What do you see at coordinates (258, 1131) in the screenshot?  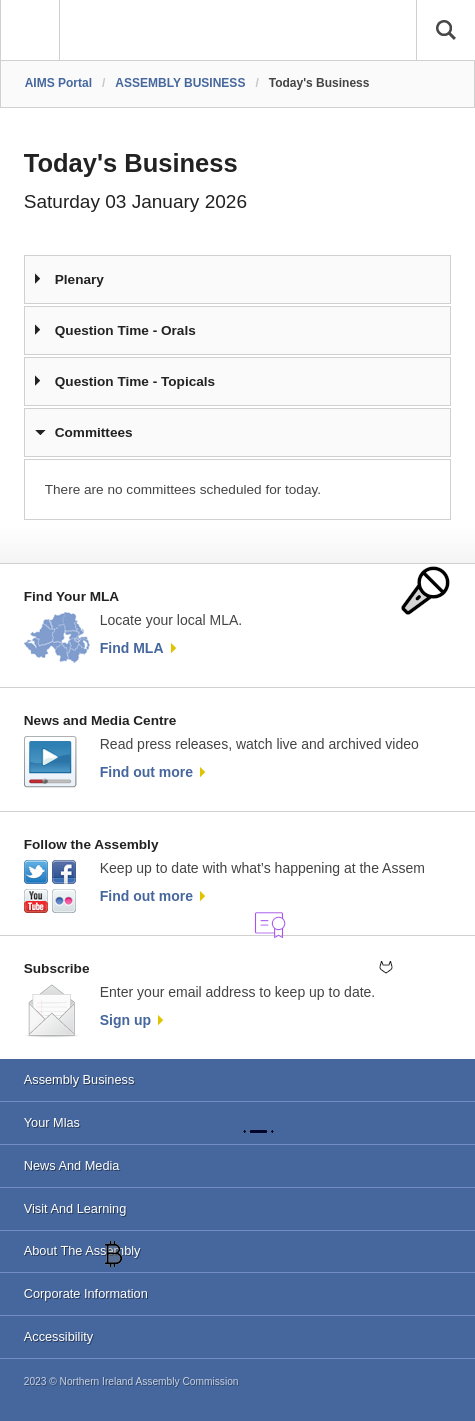 I see `insert a horizontal divider between content sections` at bounding box center [258, 1131].